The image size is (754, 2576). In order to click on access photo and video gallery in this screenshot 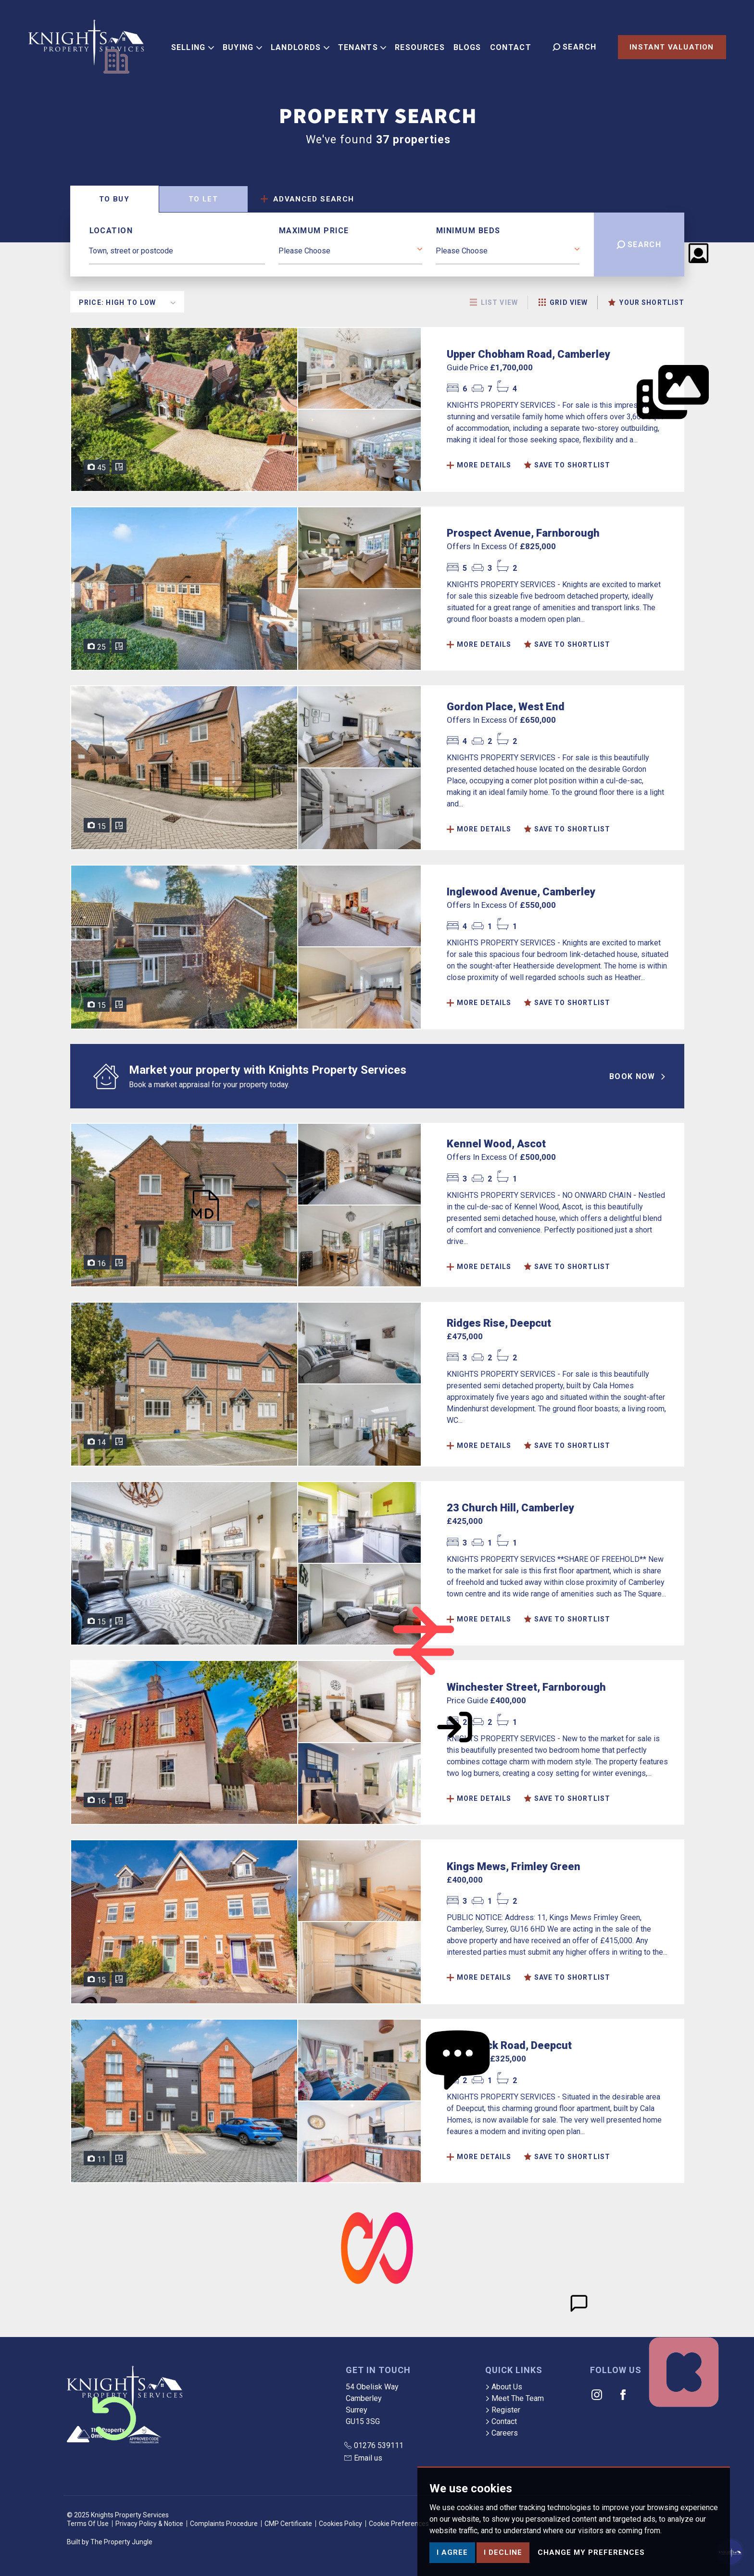, I will do `click(673, 394)`.